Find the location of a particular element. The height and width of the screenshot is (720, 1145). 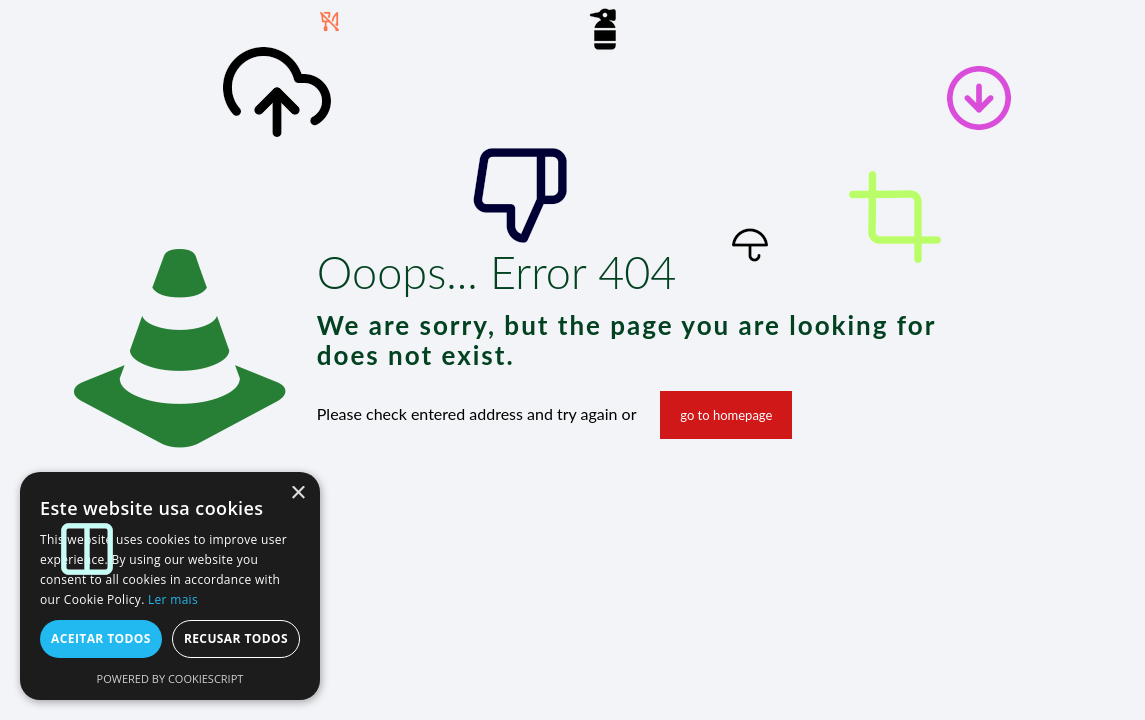

download file or content is located at coordinates (979, 98).